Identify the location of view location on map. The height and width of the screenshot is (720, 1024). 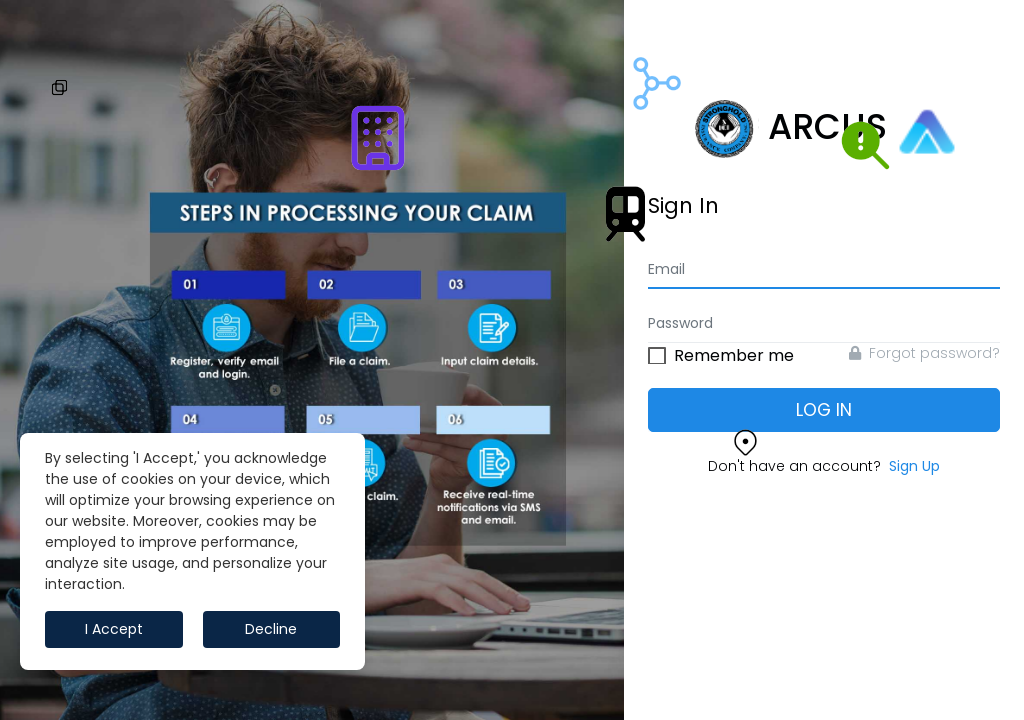
(745, 442).